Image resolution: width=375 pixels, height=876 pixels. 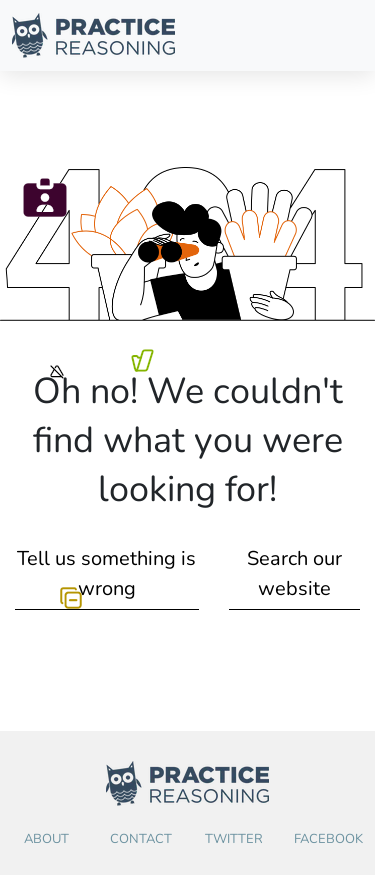 I want to click on open kbin social platform, so click(x=142, y=360).